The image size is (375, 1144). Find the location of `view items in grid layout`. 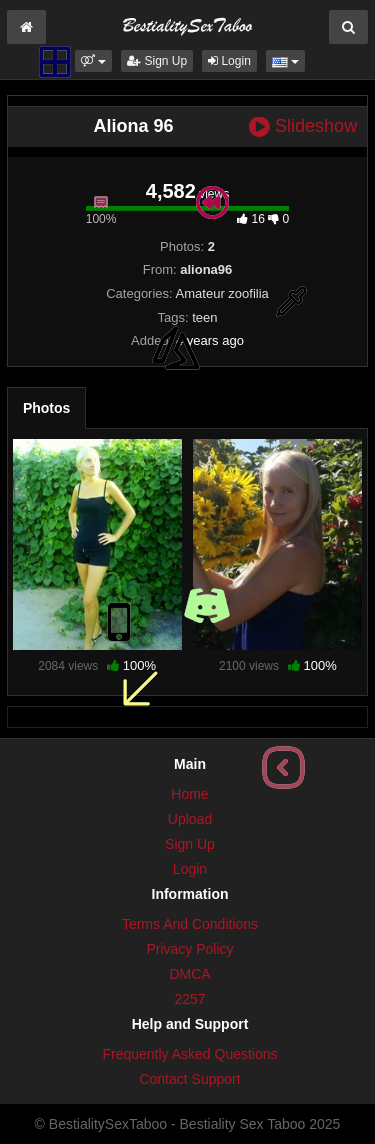

view items in grid layout is located at coordinates (55, 62).